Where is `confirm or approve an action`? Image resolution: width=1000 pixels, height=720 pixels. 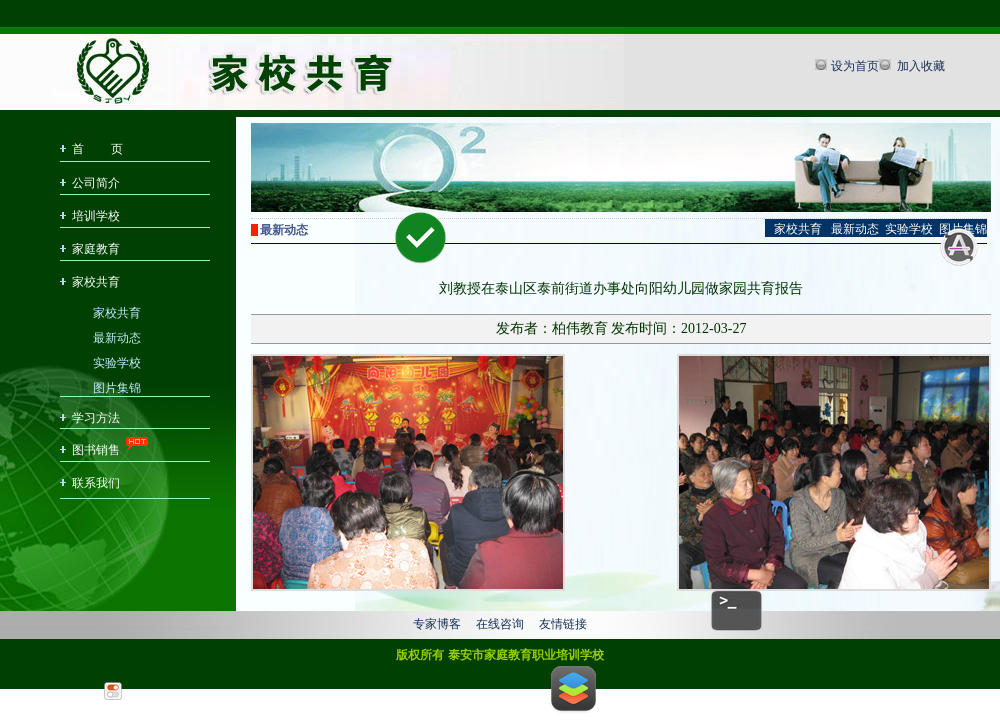 confirm or approve an action is located at coordinates (420, 237).